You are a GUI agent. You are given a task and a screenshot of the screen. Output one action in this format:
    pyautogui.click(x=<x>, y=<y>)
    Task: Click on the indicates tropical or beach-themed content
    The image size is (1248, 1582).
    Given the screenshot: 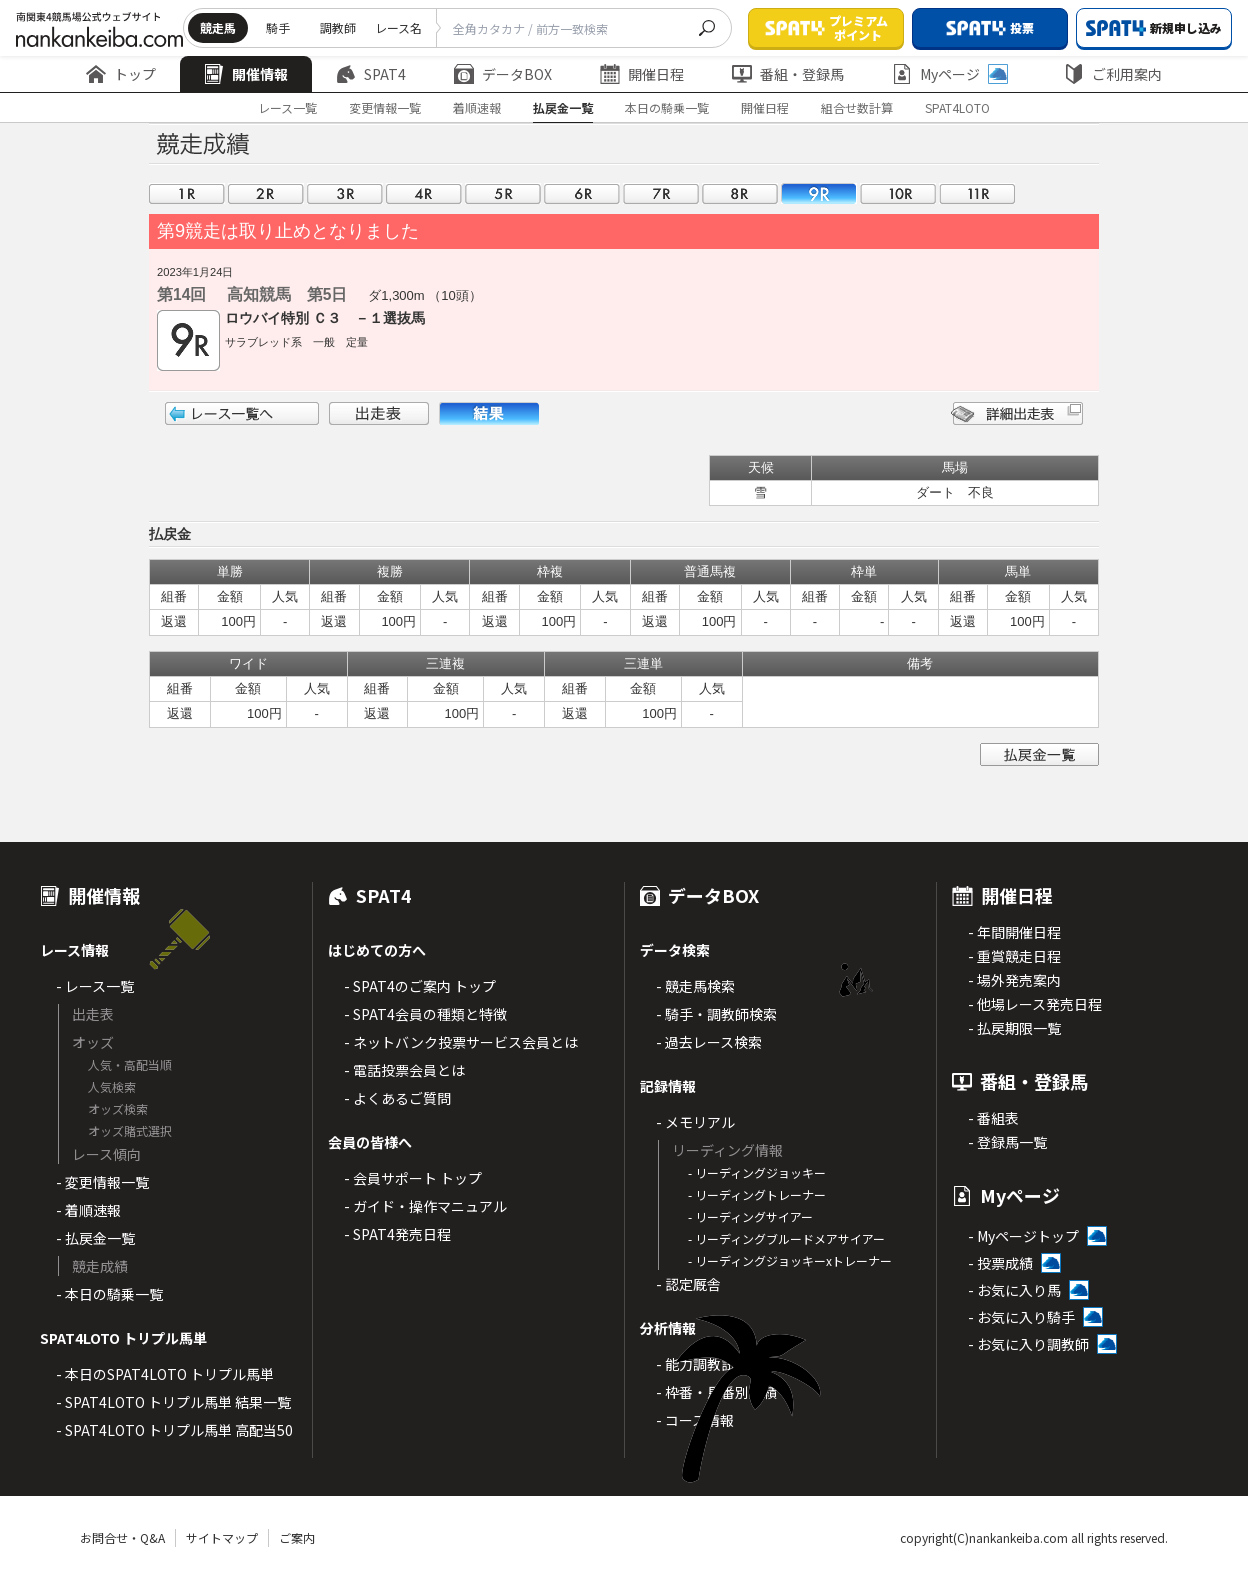 What is the action you would take?
    pyautogui.click(x=746, y=1398)
    